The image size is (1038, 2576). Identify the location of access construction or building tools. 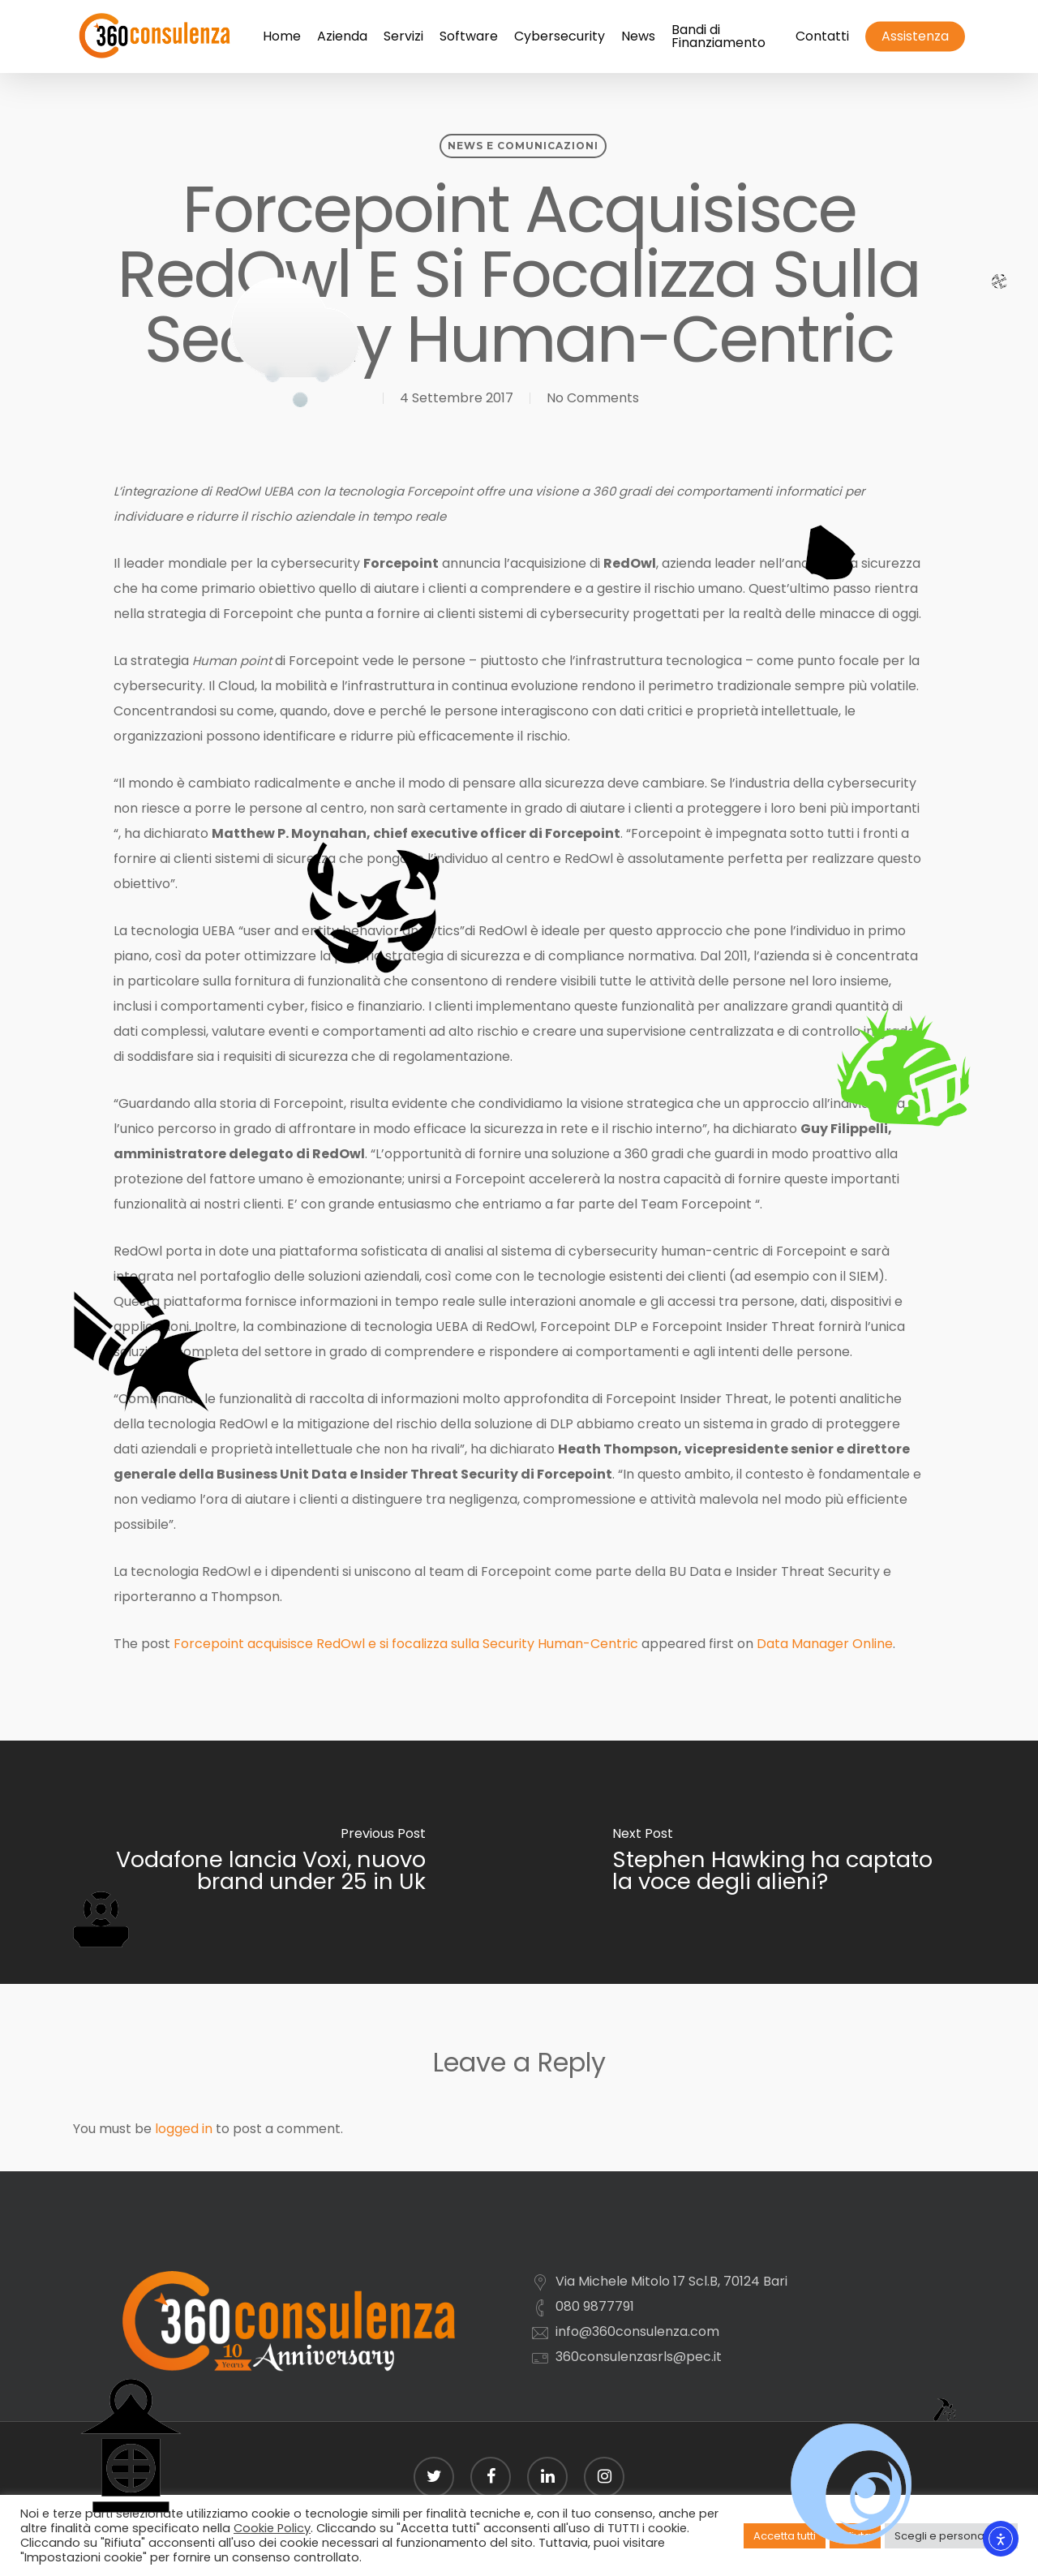
(945, 2410).